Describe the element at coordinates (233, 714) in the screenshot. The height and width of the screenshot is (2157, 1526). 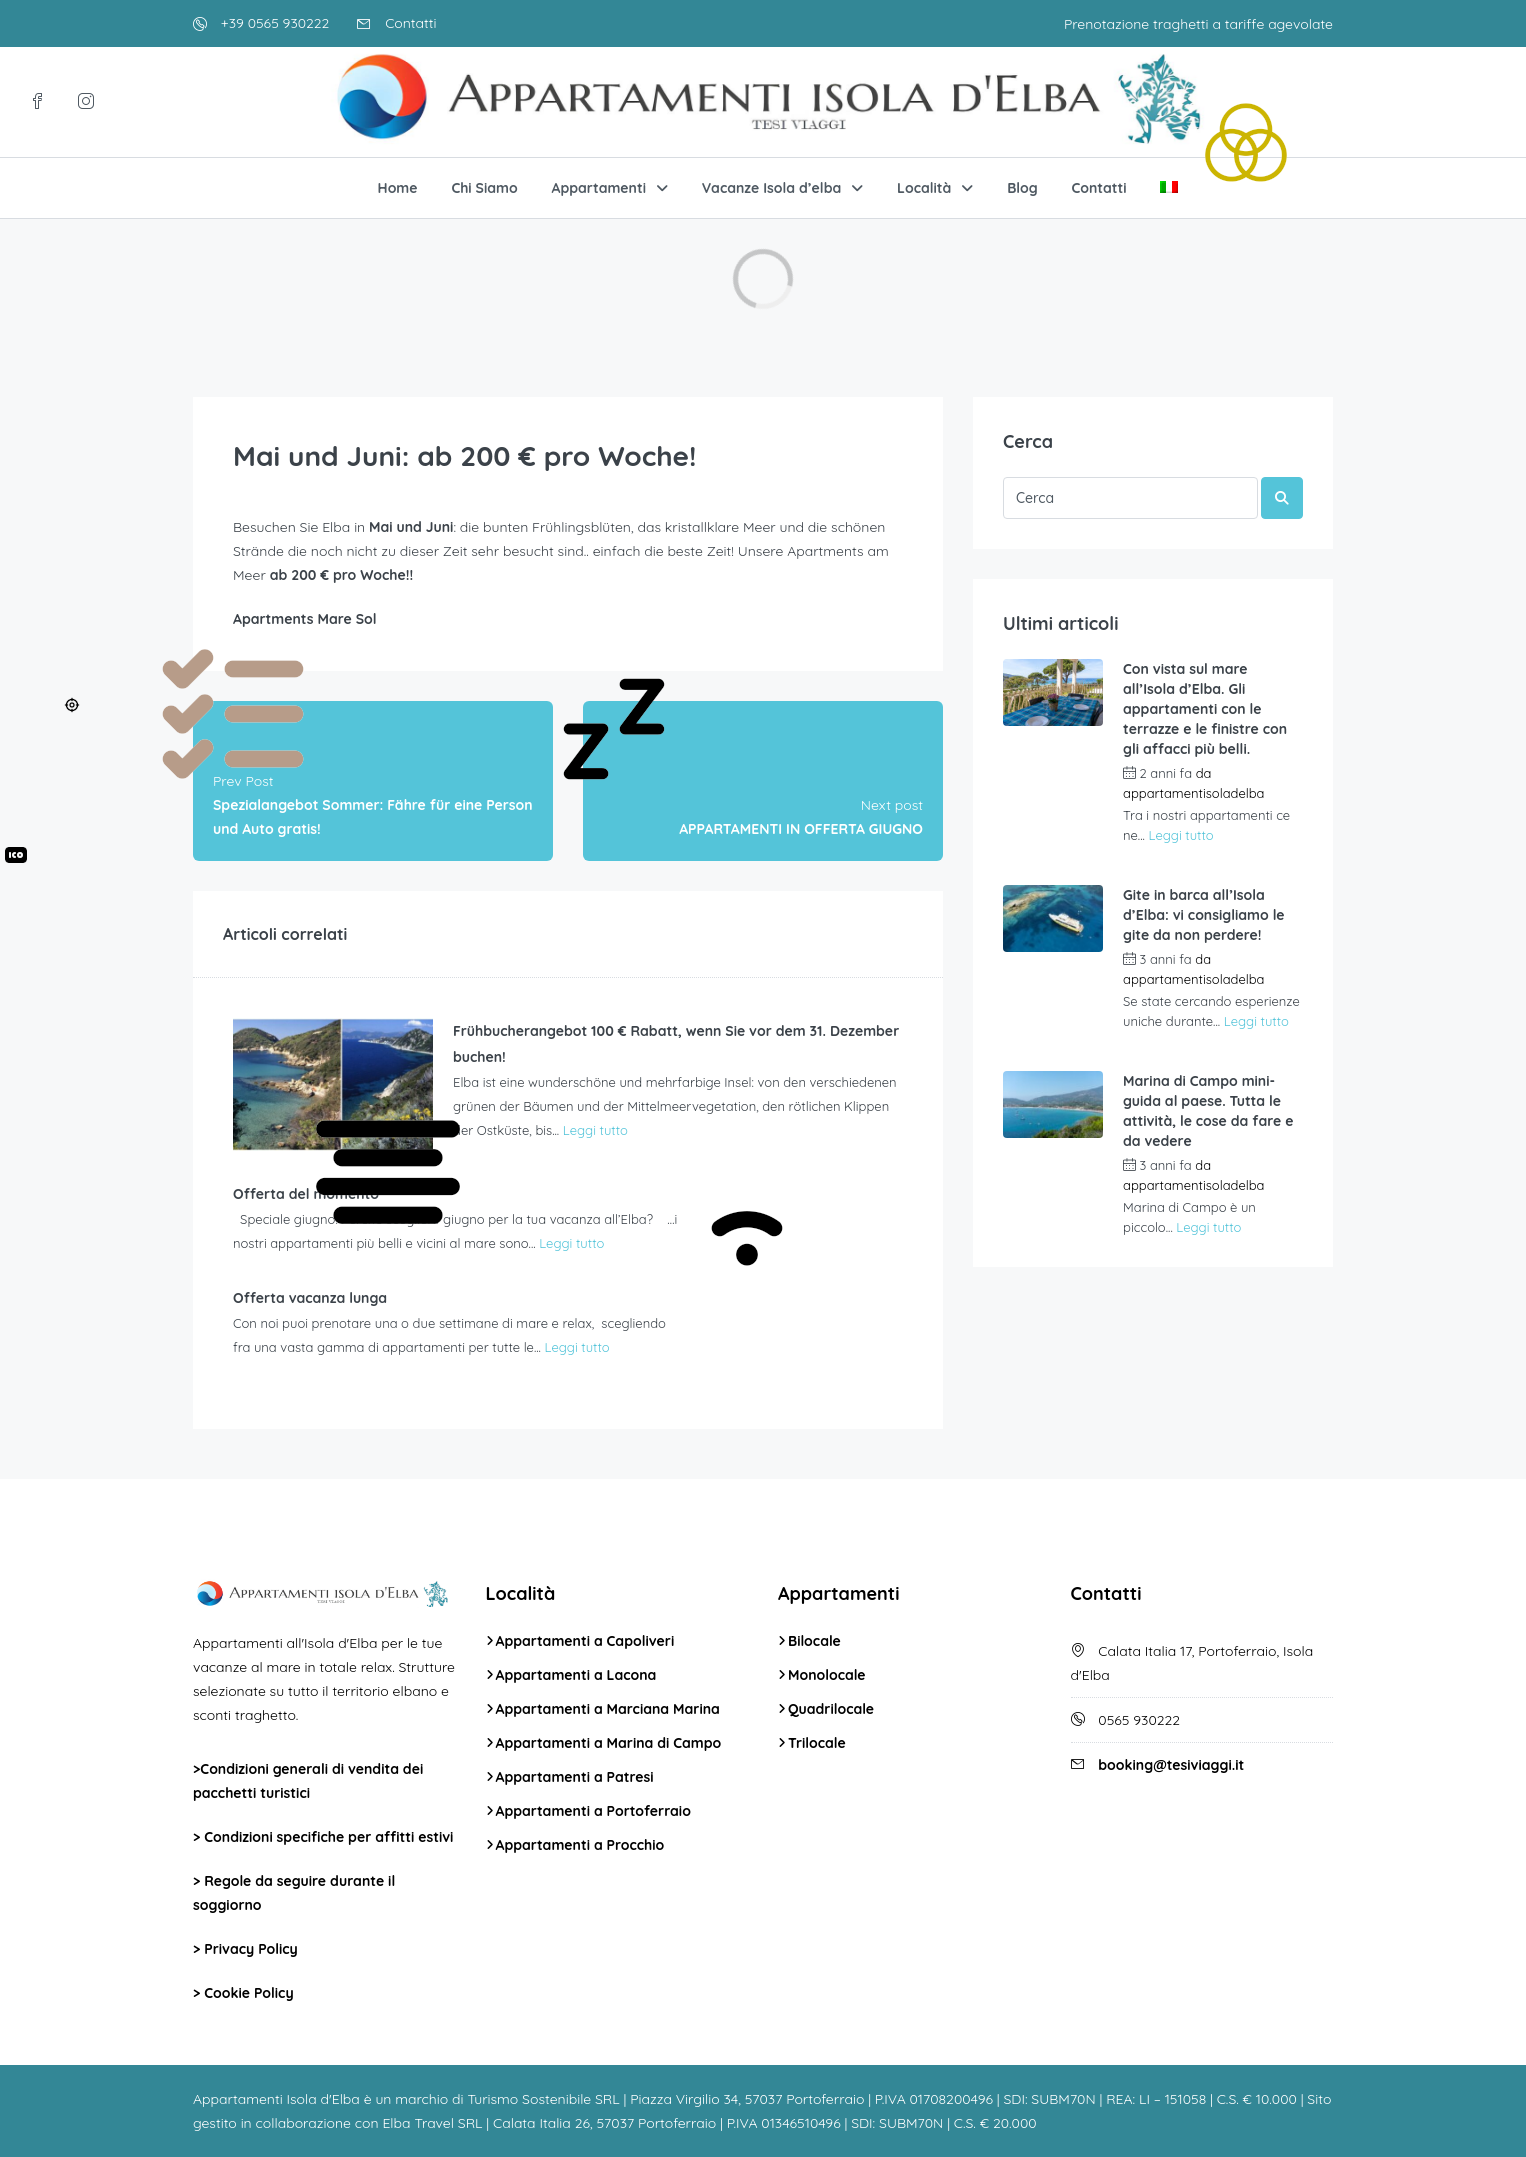
I see `view completed tasks` at that location.